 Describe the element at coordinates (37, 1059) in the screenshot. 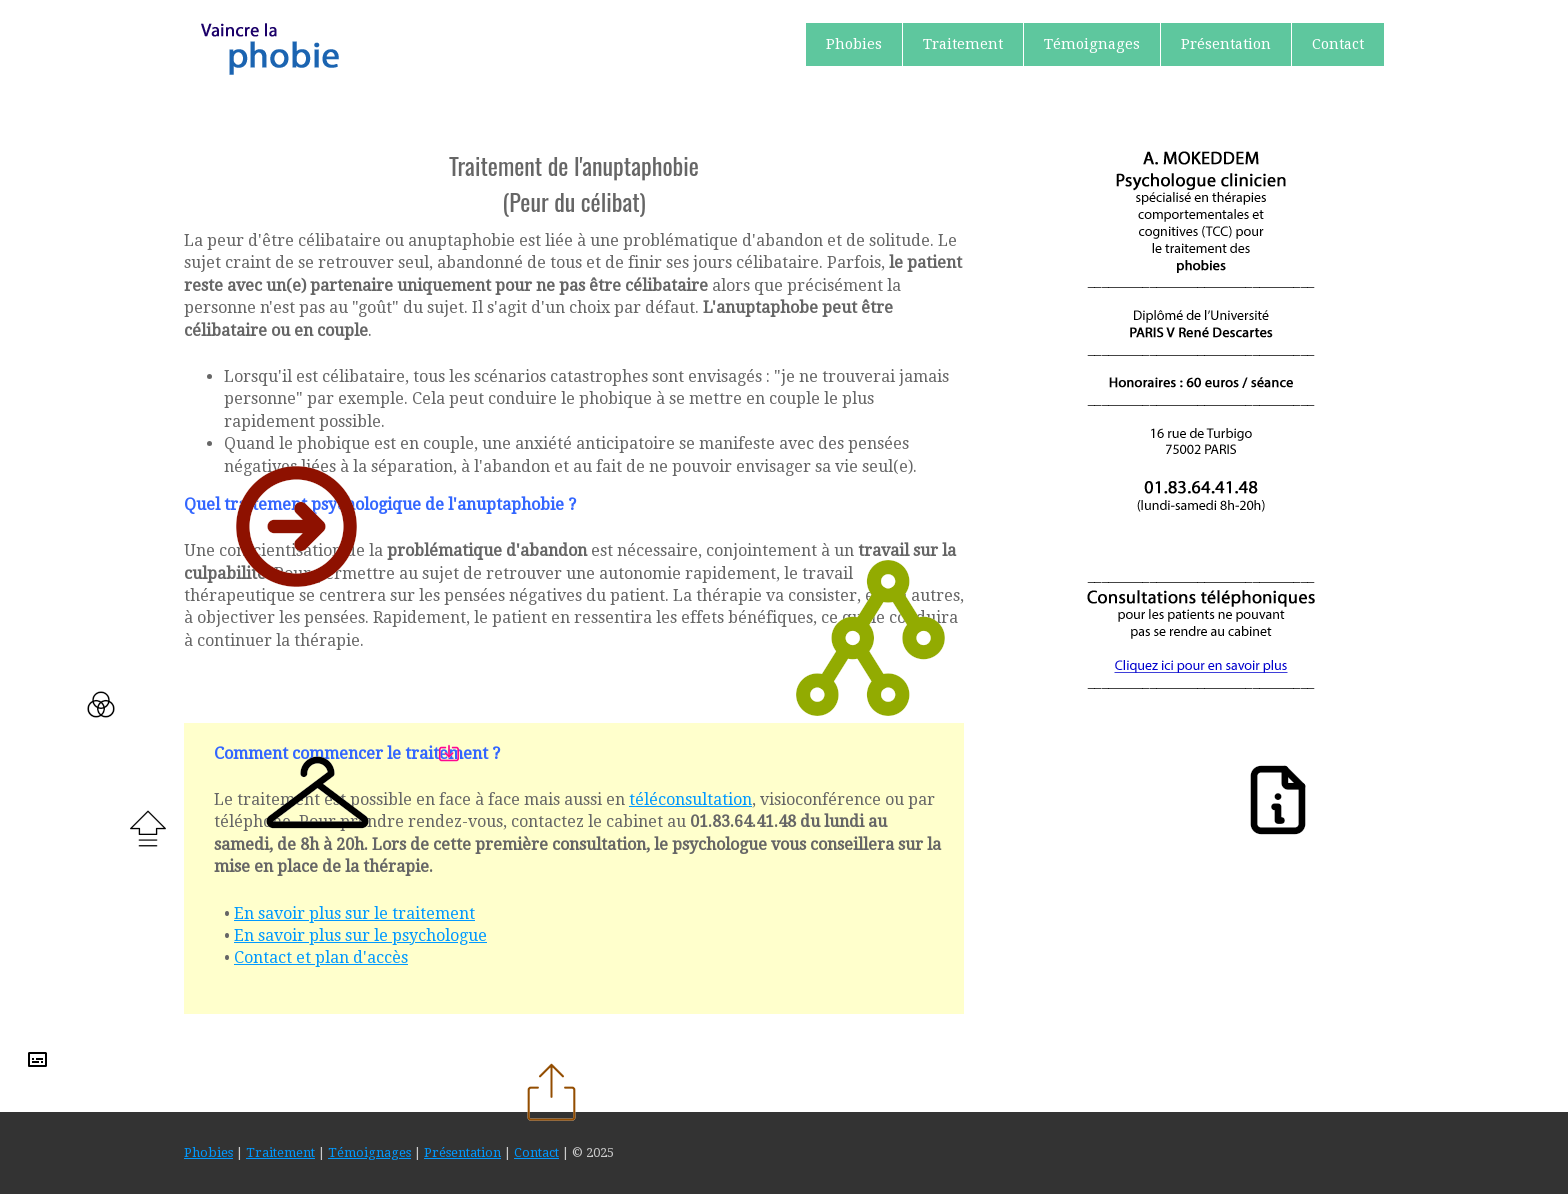

I see `enable subtitles or closed captions` at that location.